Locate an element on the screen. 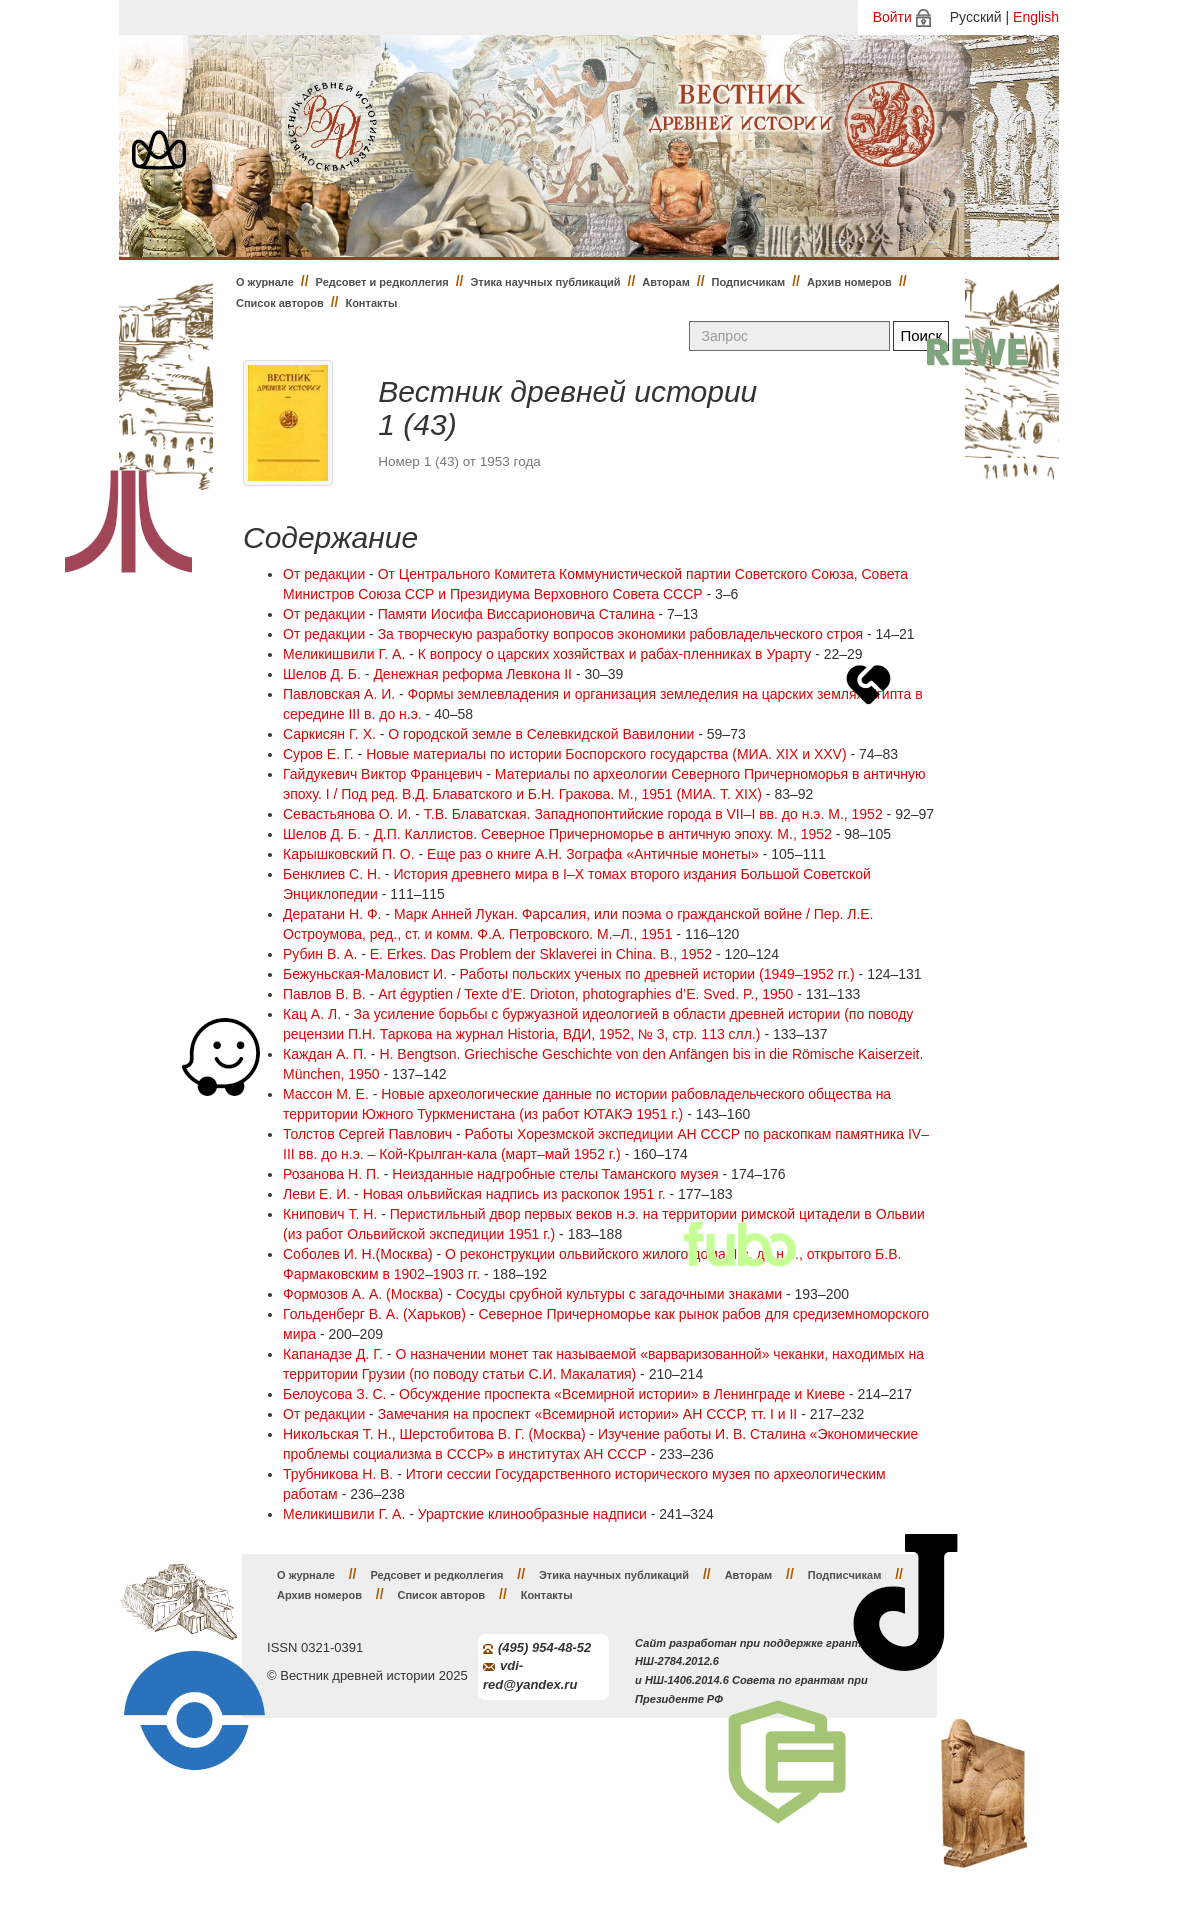 The width and height of the screenshot is (1178, 1918). open Waze navigation app is located at coordinates (221, 1057).